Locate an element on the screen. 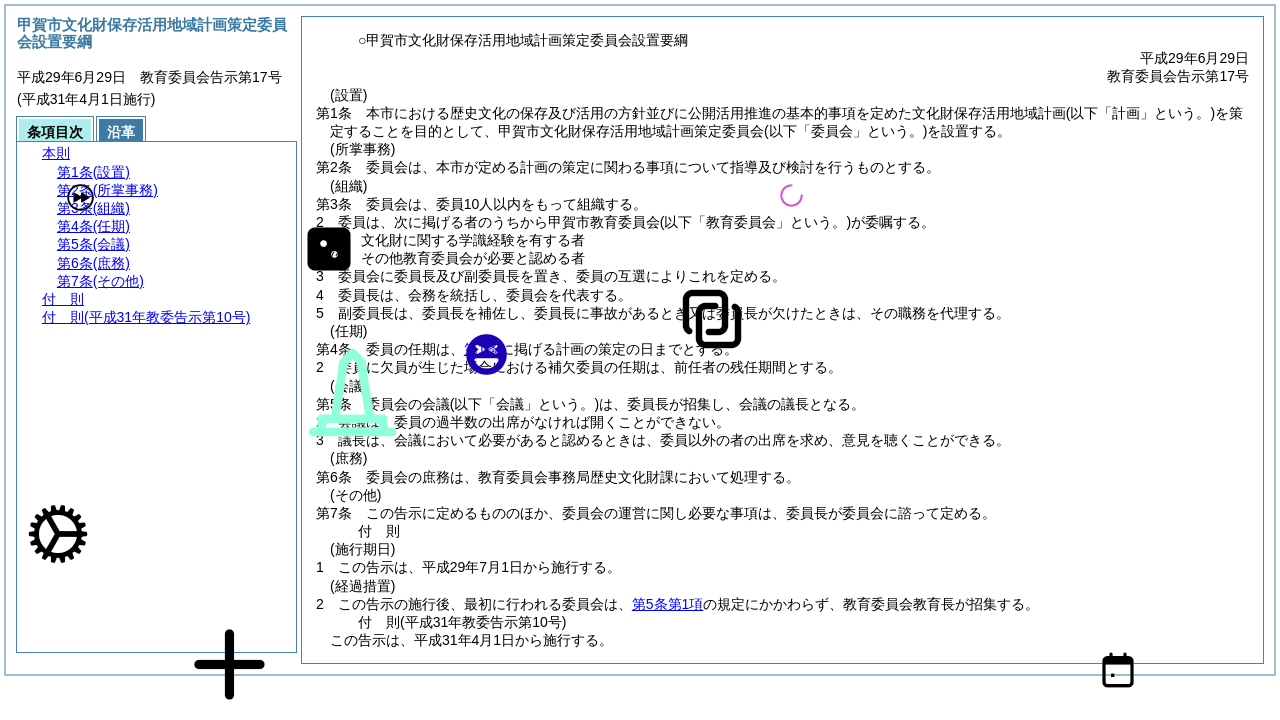 The height and width of the screenshot is (720, 1280). view or manage a scheduled event is located at coordinates (1118, 670).